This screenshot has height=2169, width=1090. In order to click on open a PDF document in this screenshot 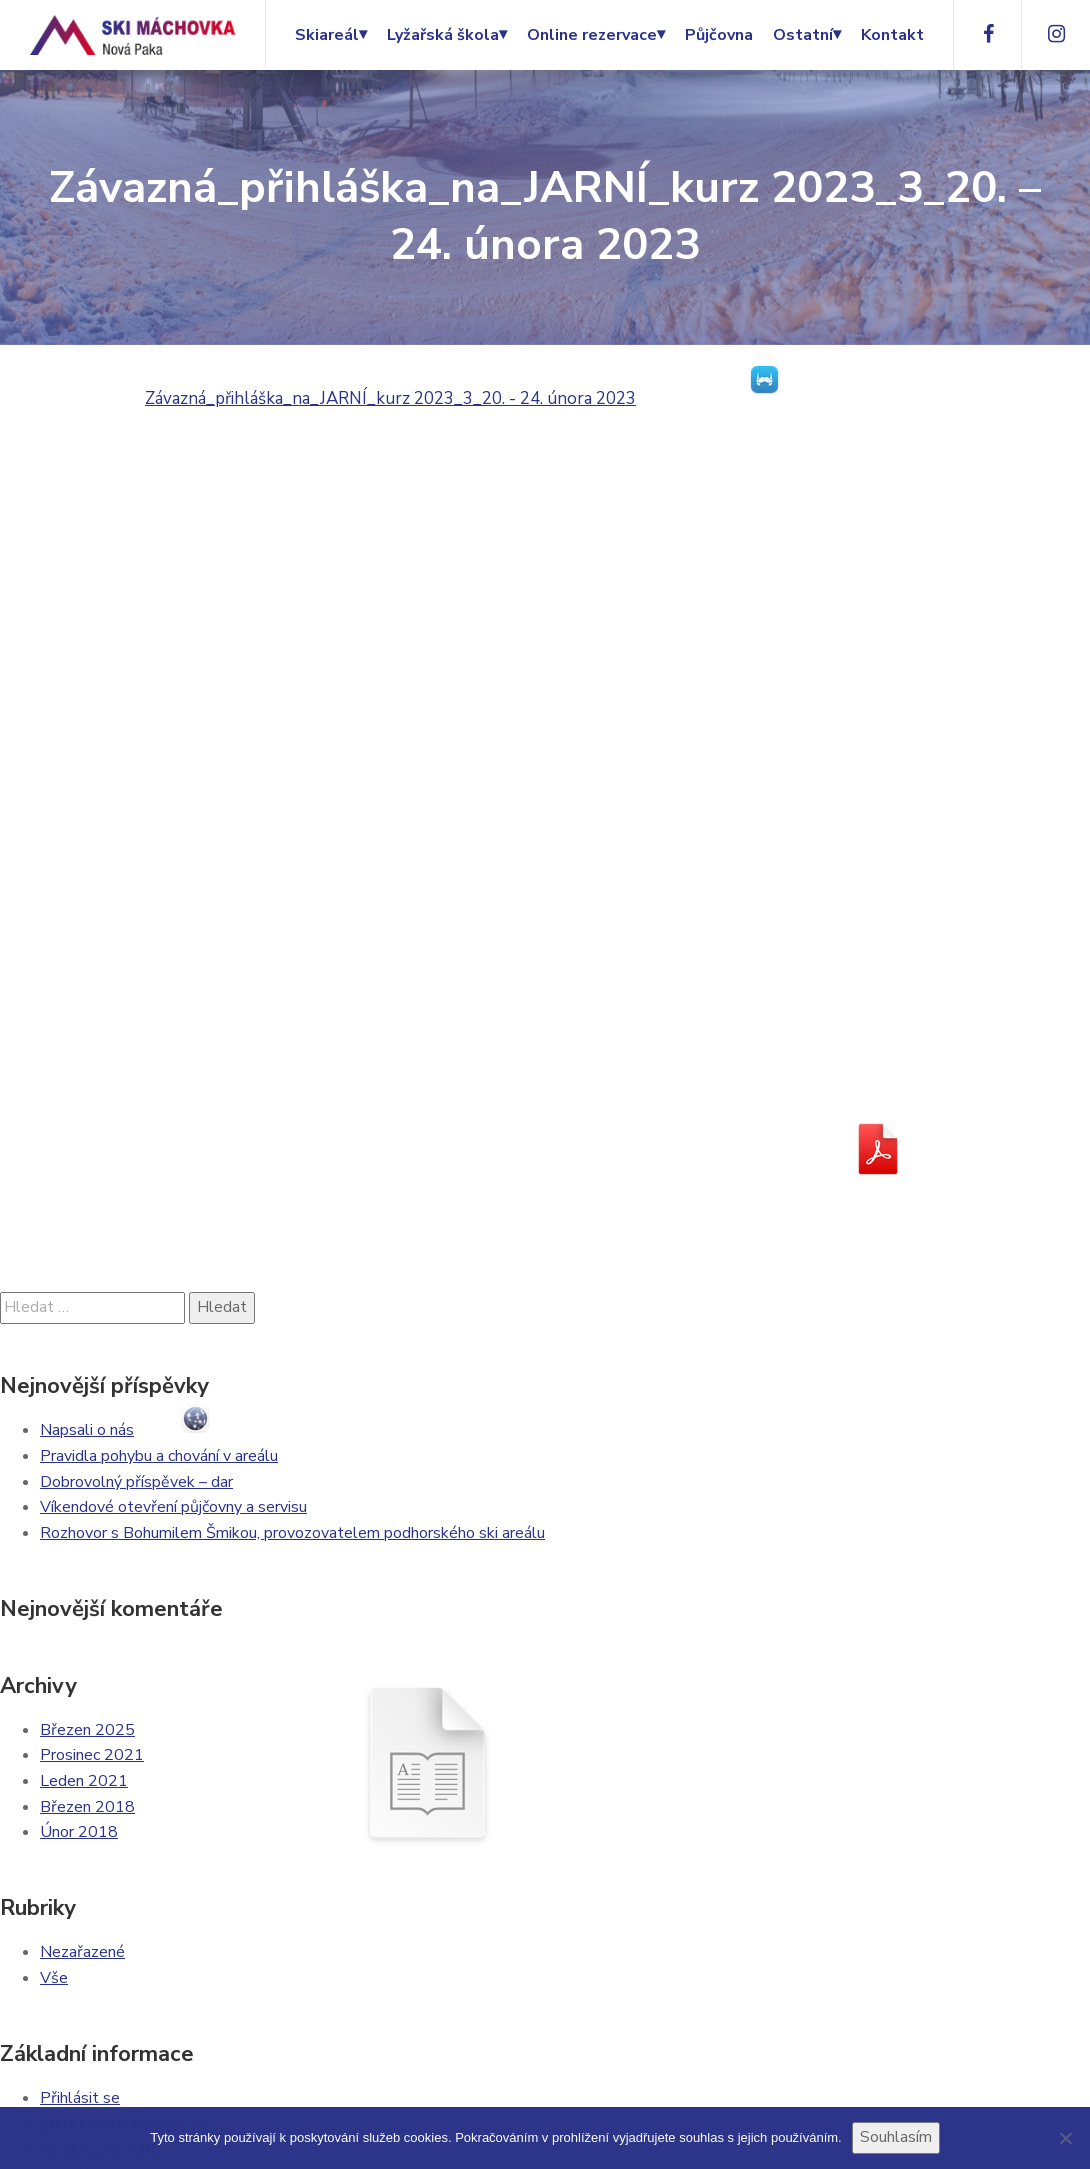, I will do `click(878, 1150)`.